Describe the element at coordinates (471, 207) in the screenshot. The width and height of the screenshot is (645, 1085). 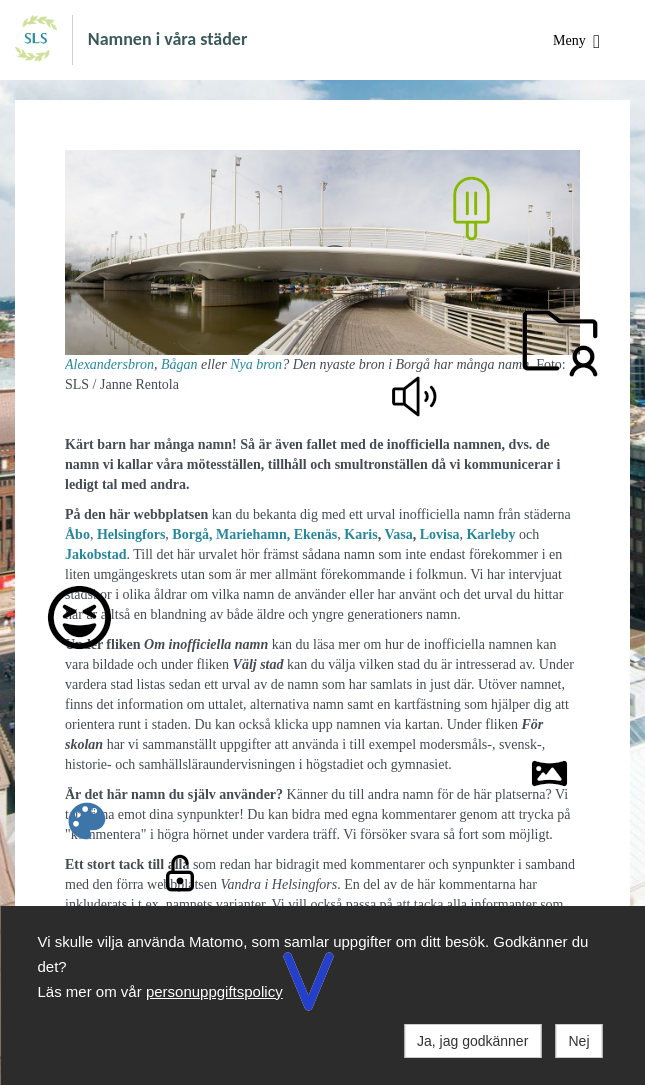
I see `indicates summer or seasonal content` at that location.